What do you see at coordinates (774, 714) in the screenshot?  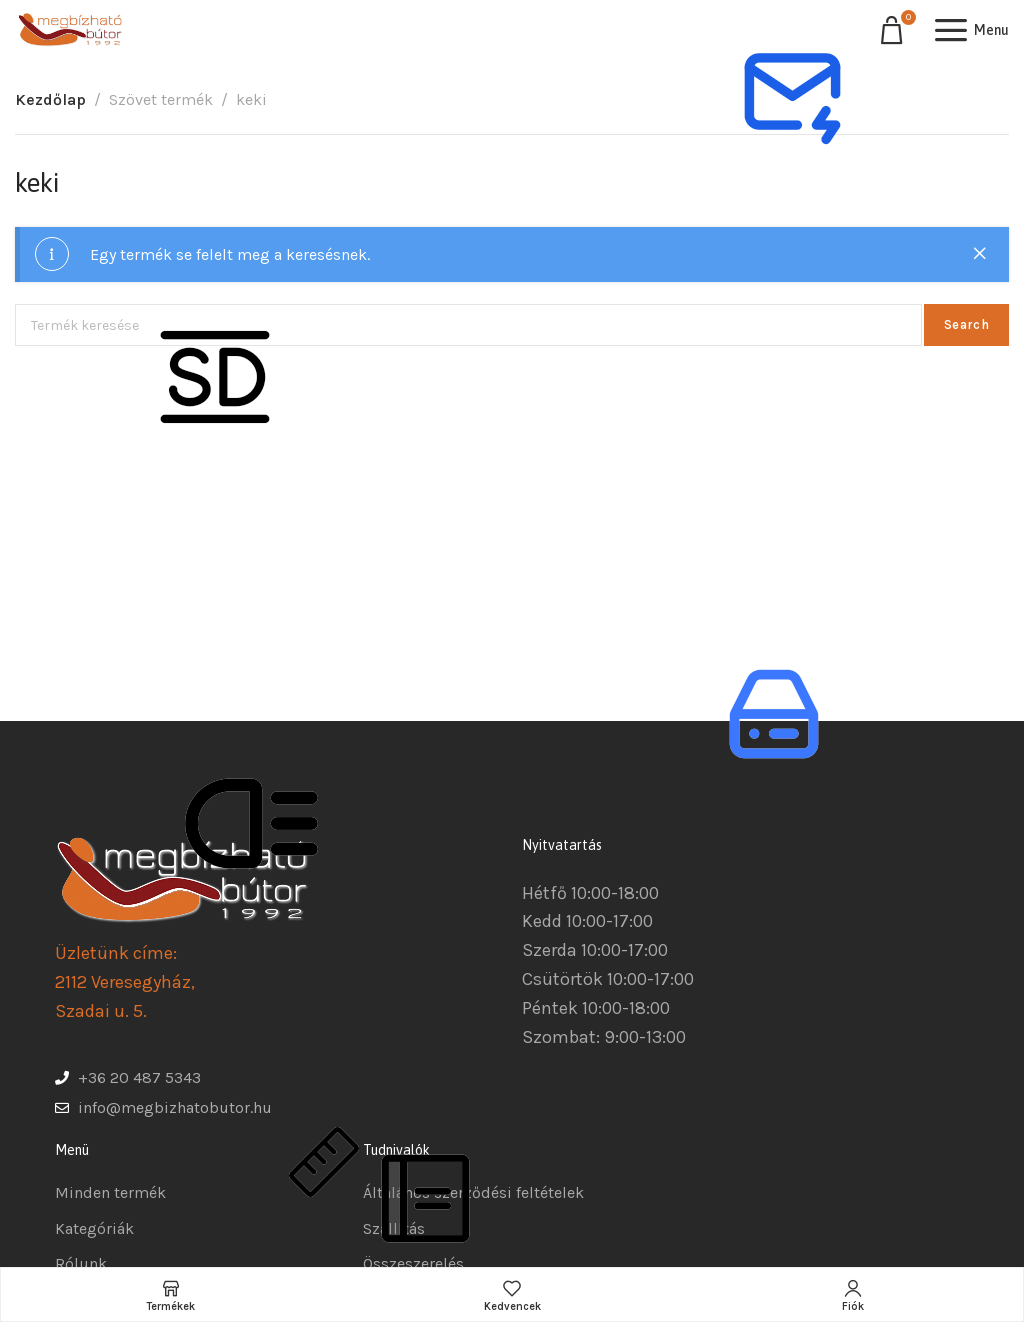 I see `access storage or drive settings` at bounding box center [774, 714].